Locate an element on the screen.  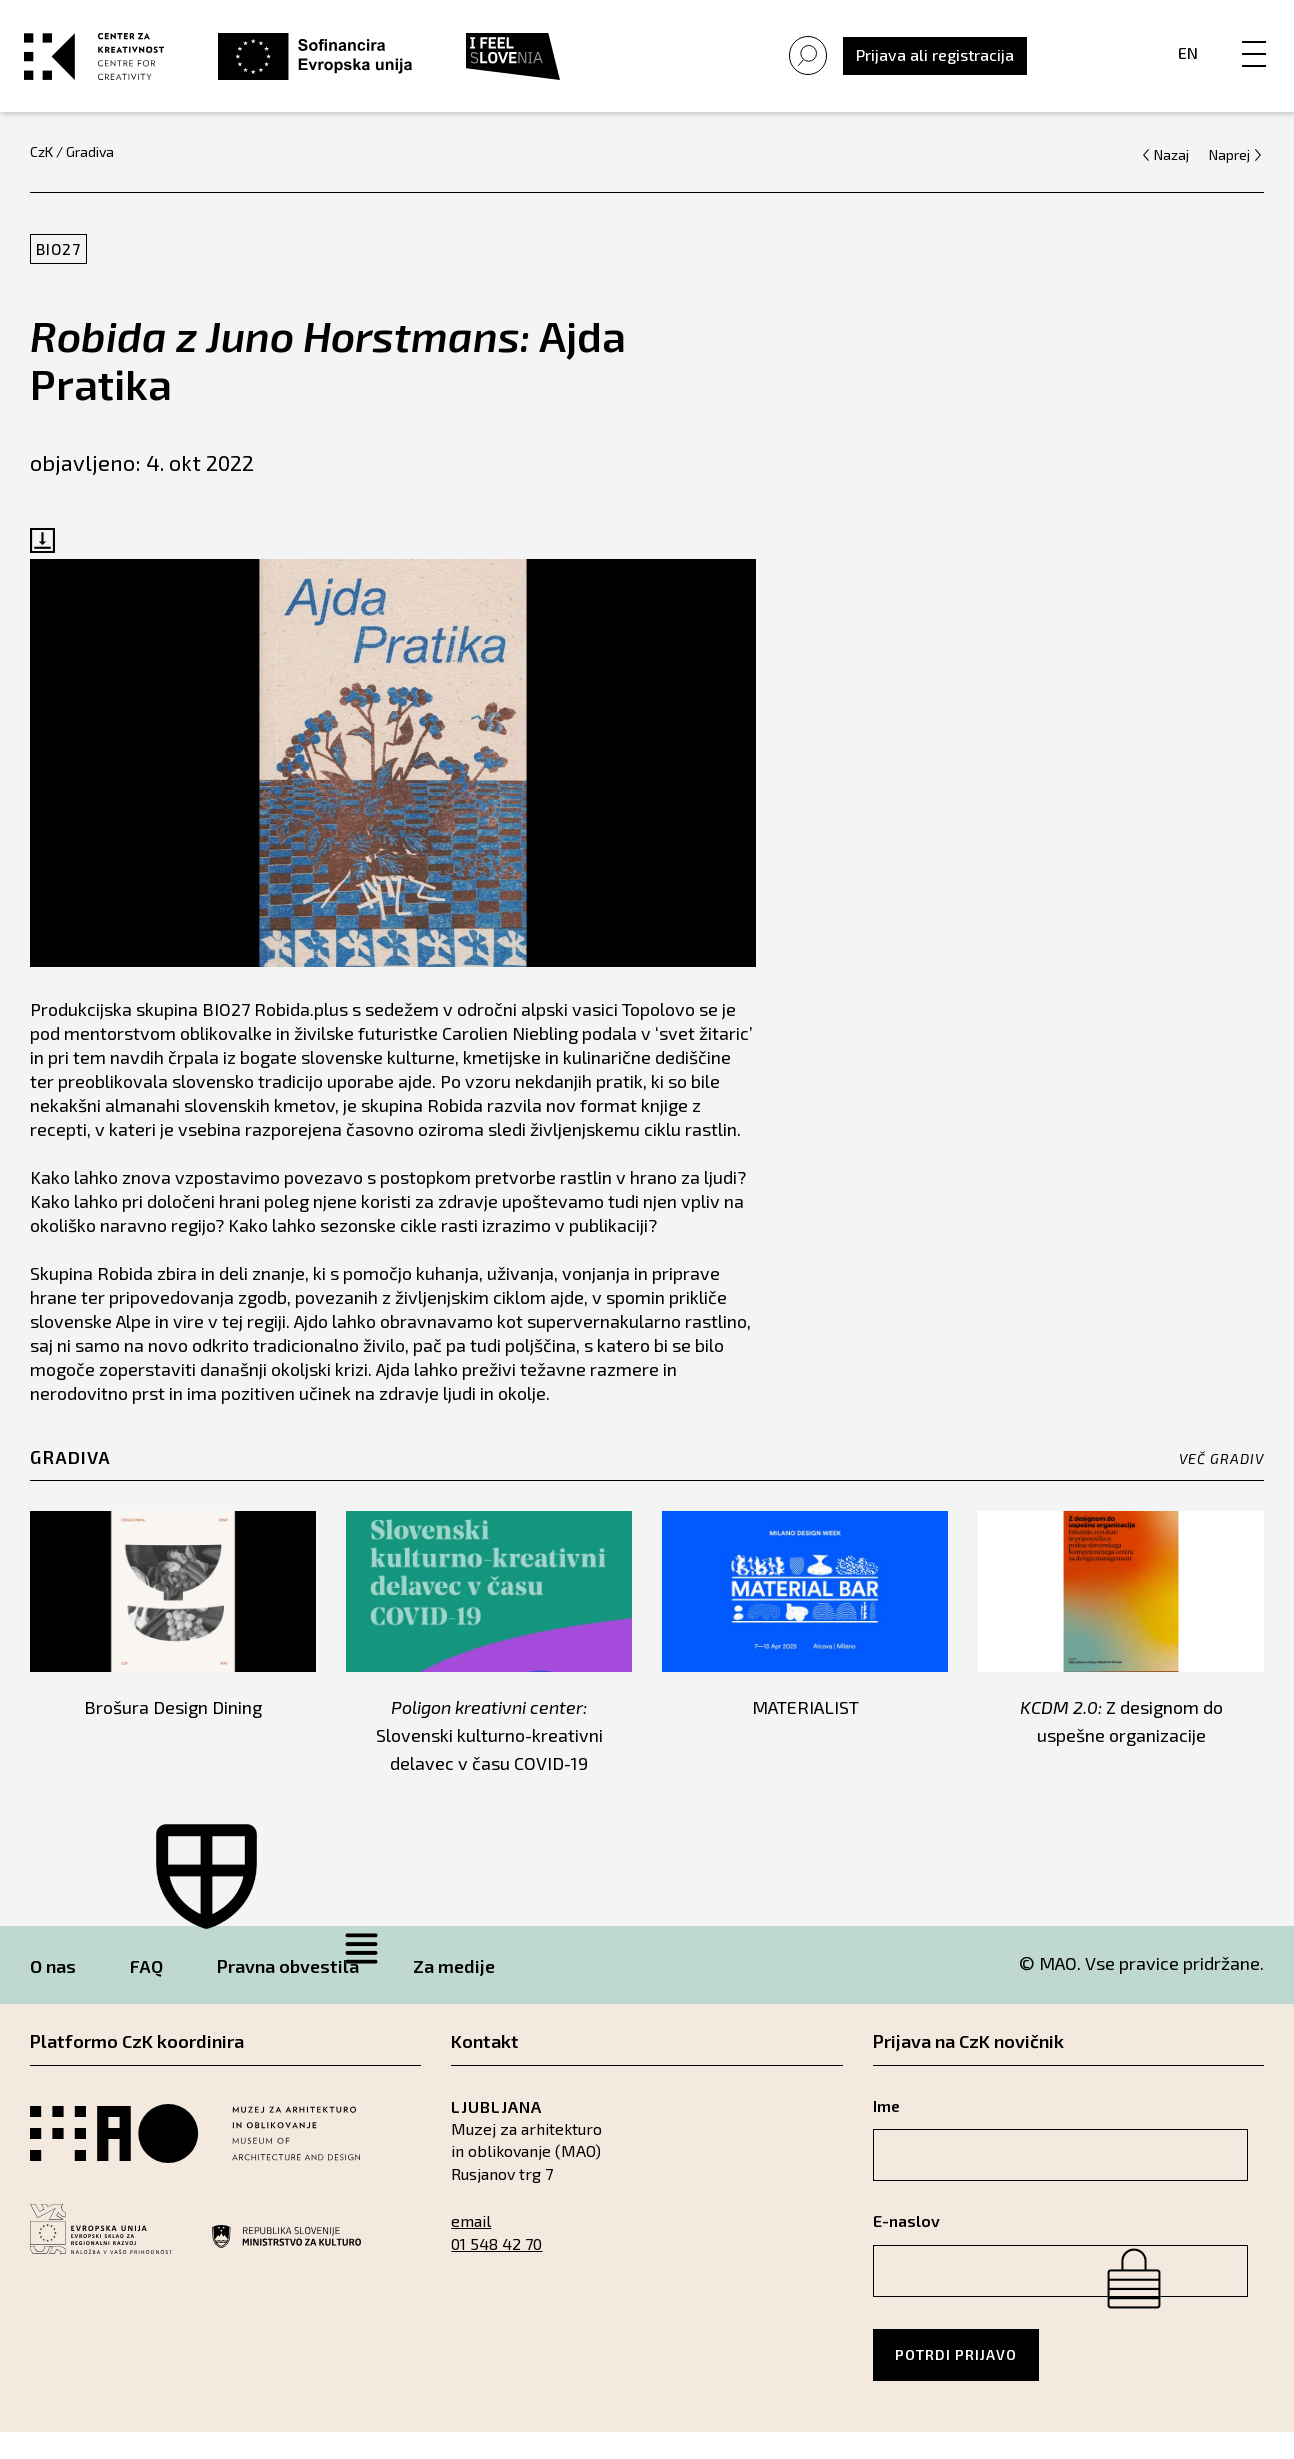
open navigation menu is located at coordinates (361, 1948).